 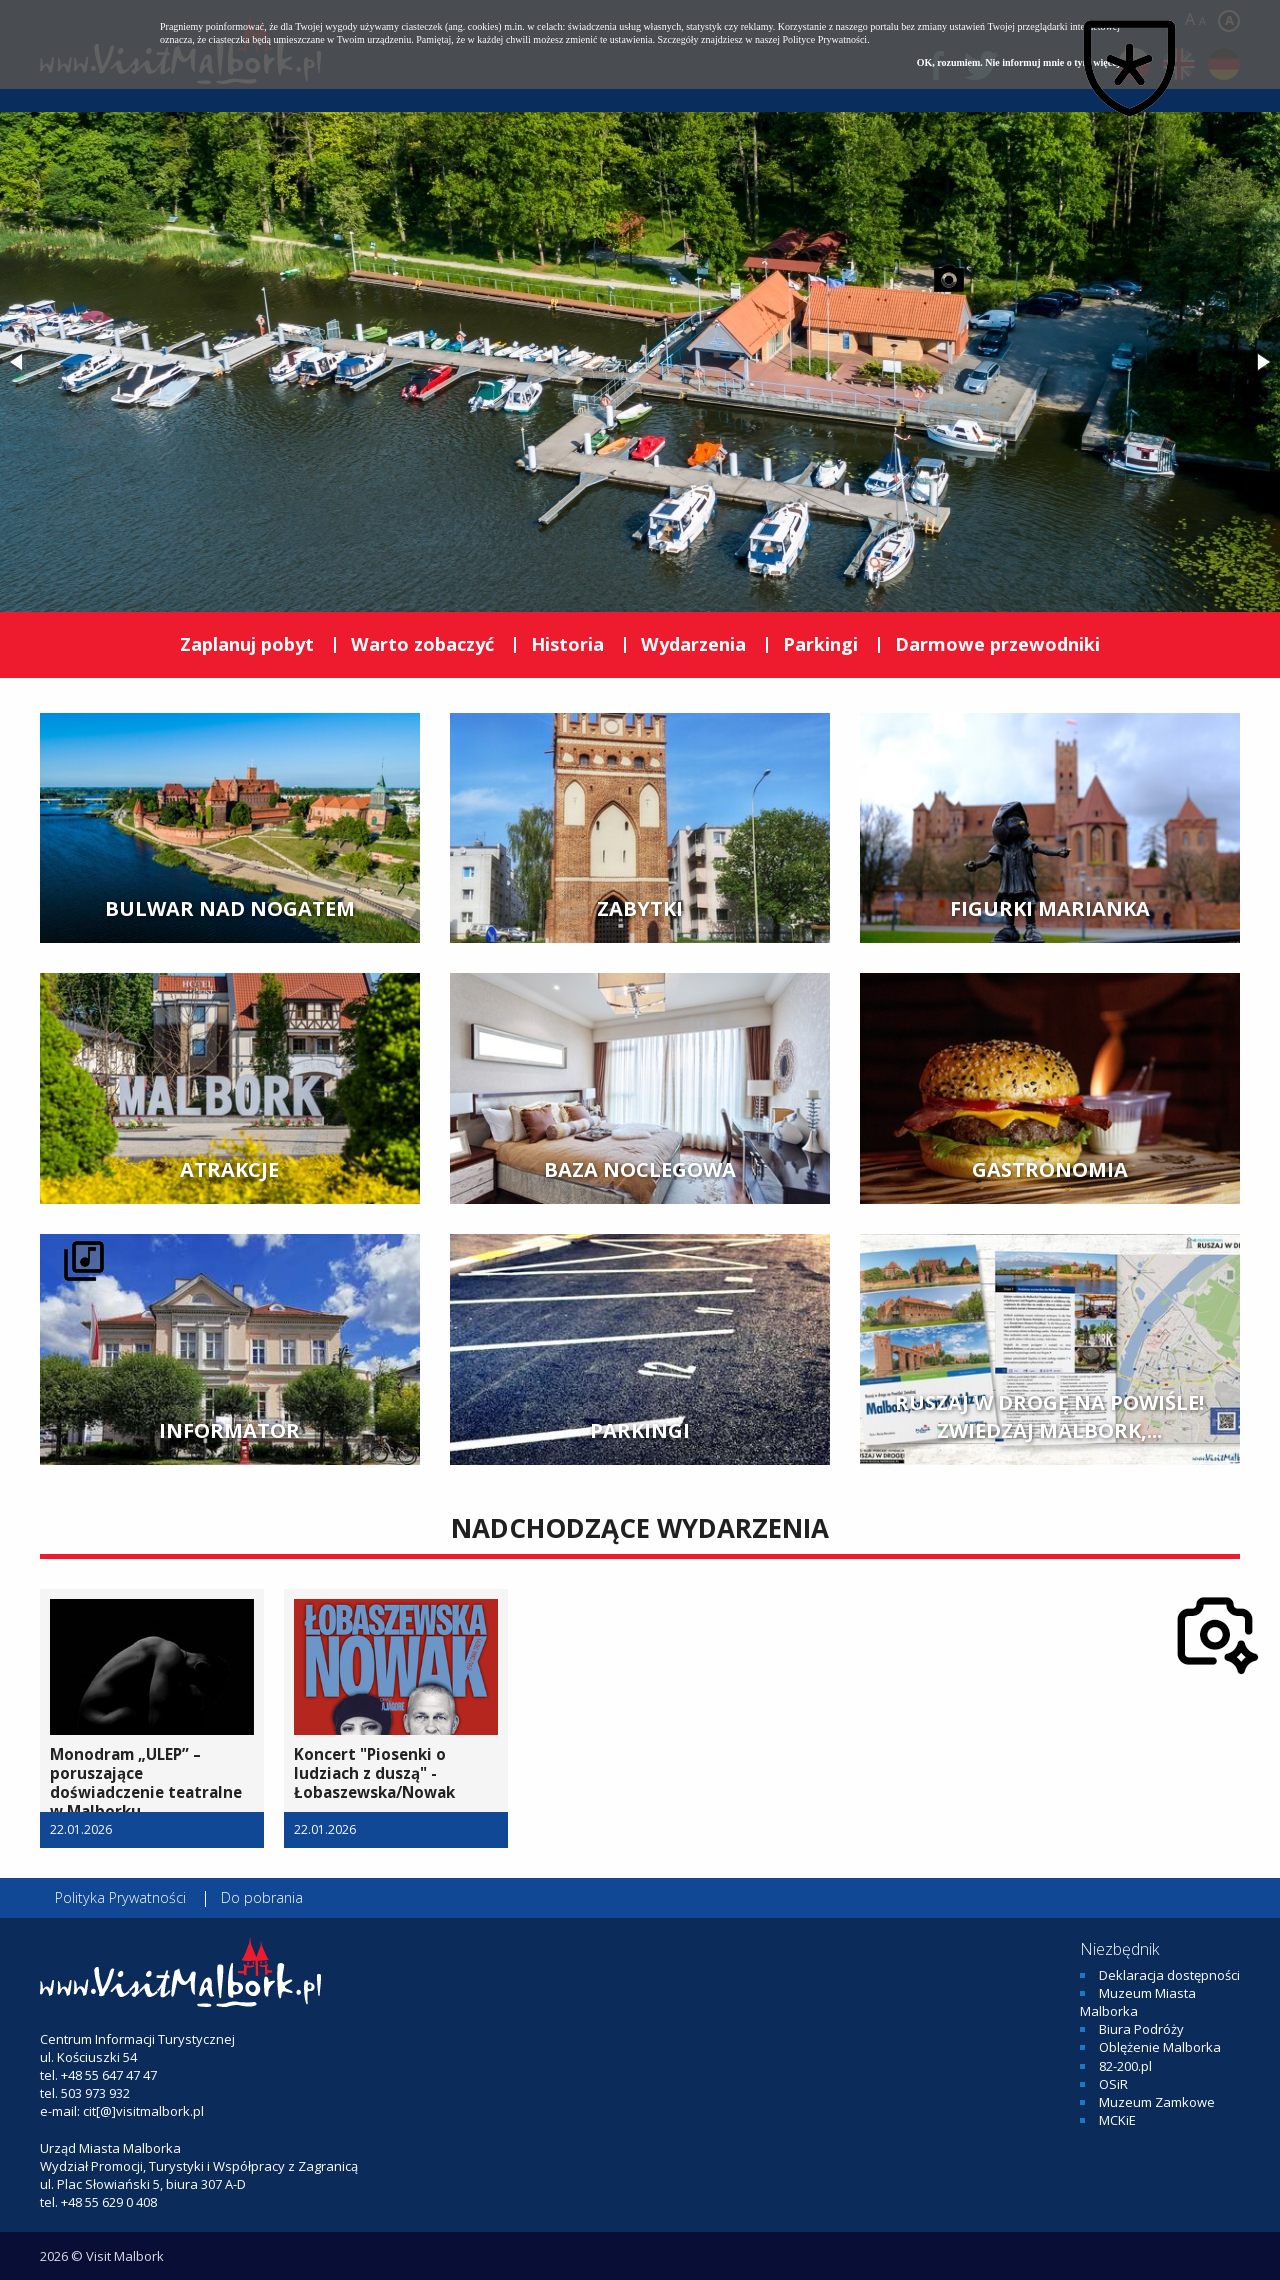 I want to click on indicates premium or verified security status, so click(x=1129, y=62).